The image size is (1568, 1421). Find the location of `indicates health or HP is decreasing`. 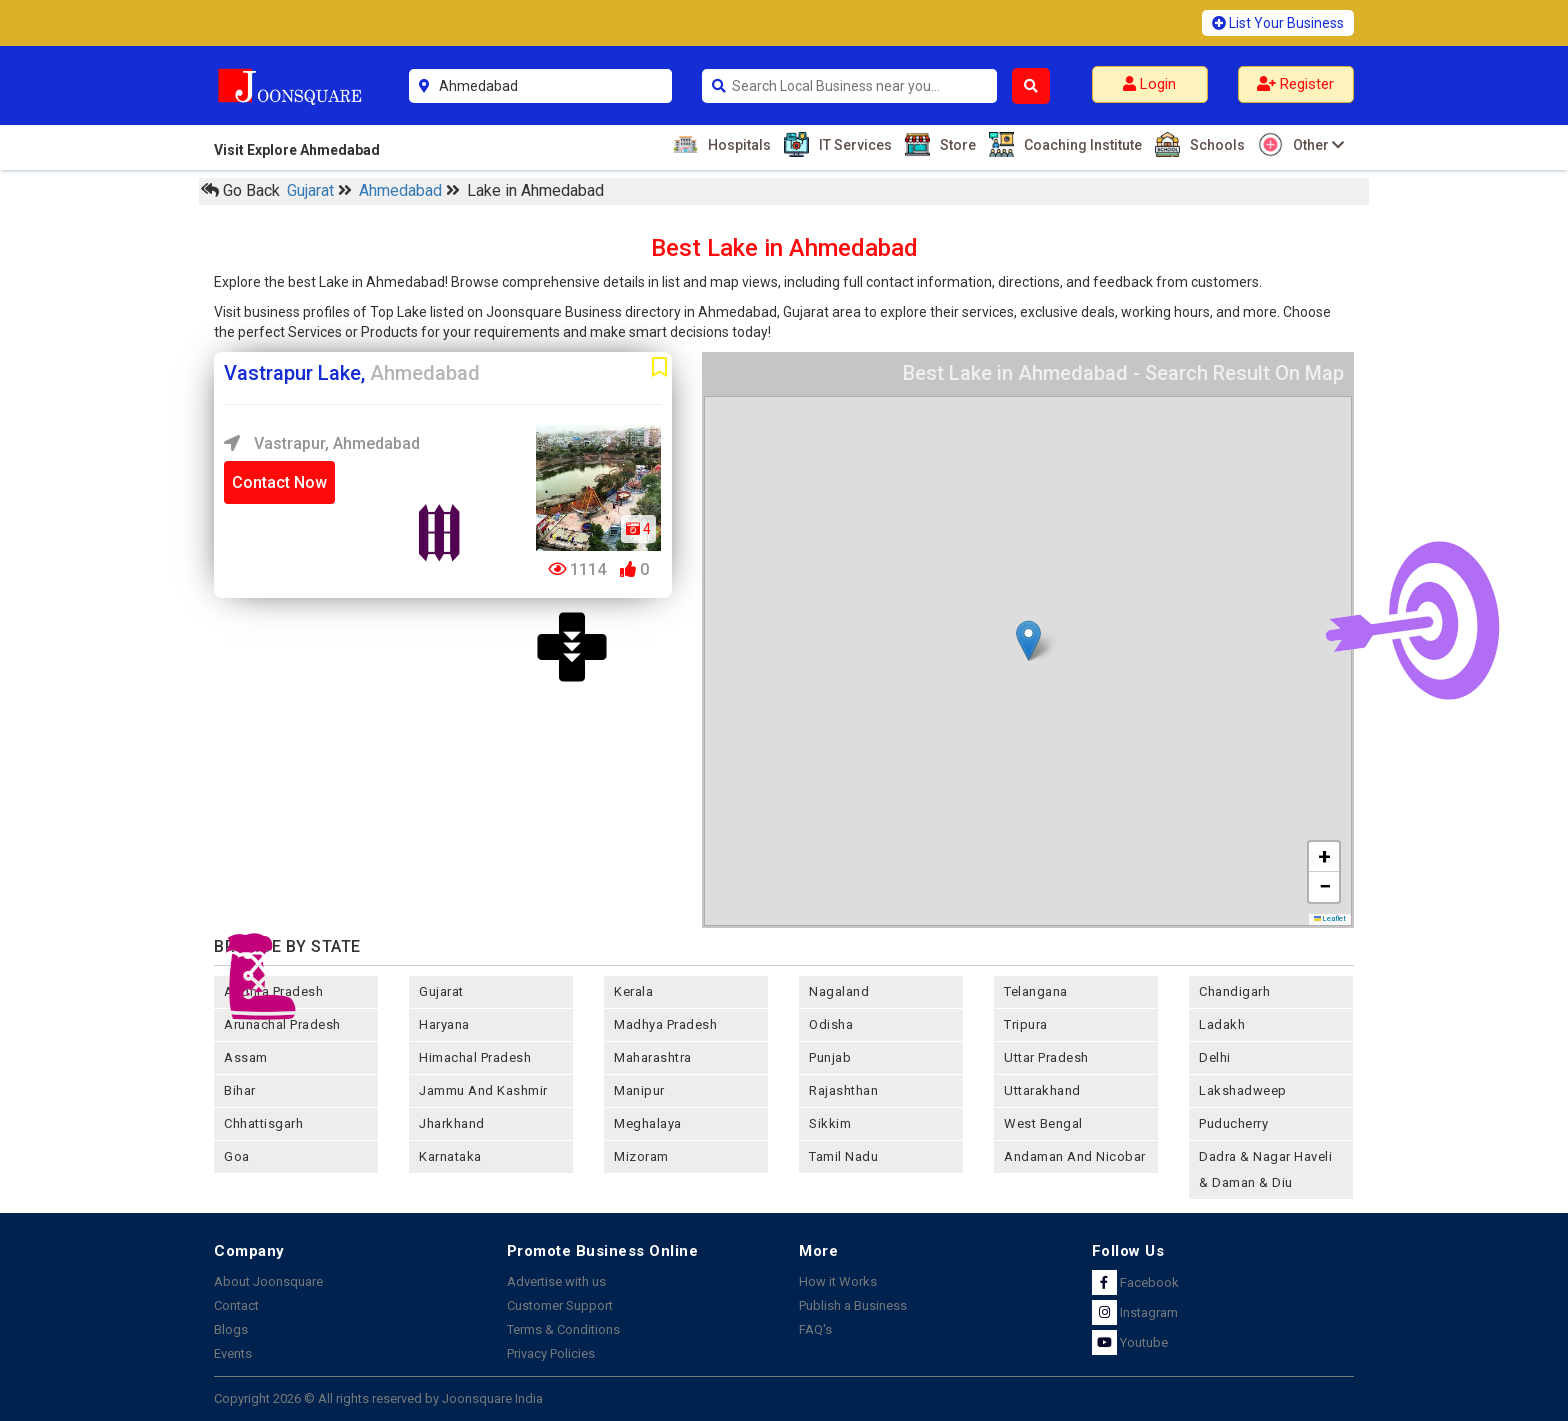

indicates health or HP is decreasing is located at coordinates (572, 647).